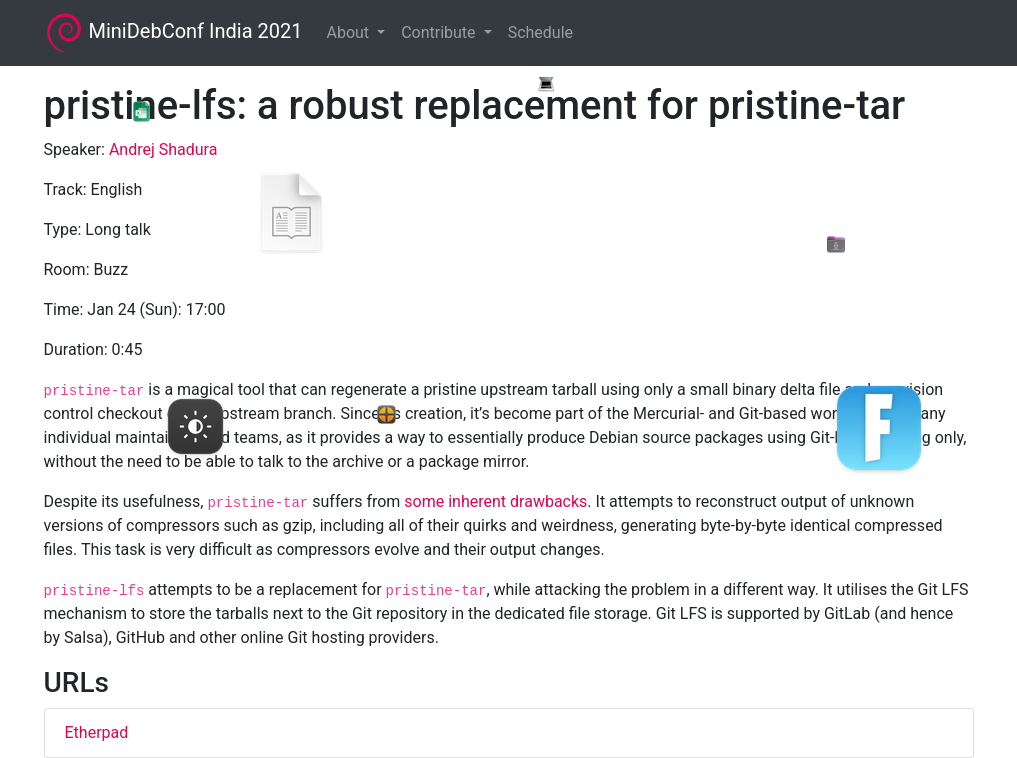  Describe the element at coordinates (386, 414) in the screenshot. I see `launch team fortress classic` at that location.